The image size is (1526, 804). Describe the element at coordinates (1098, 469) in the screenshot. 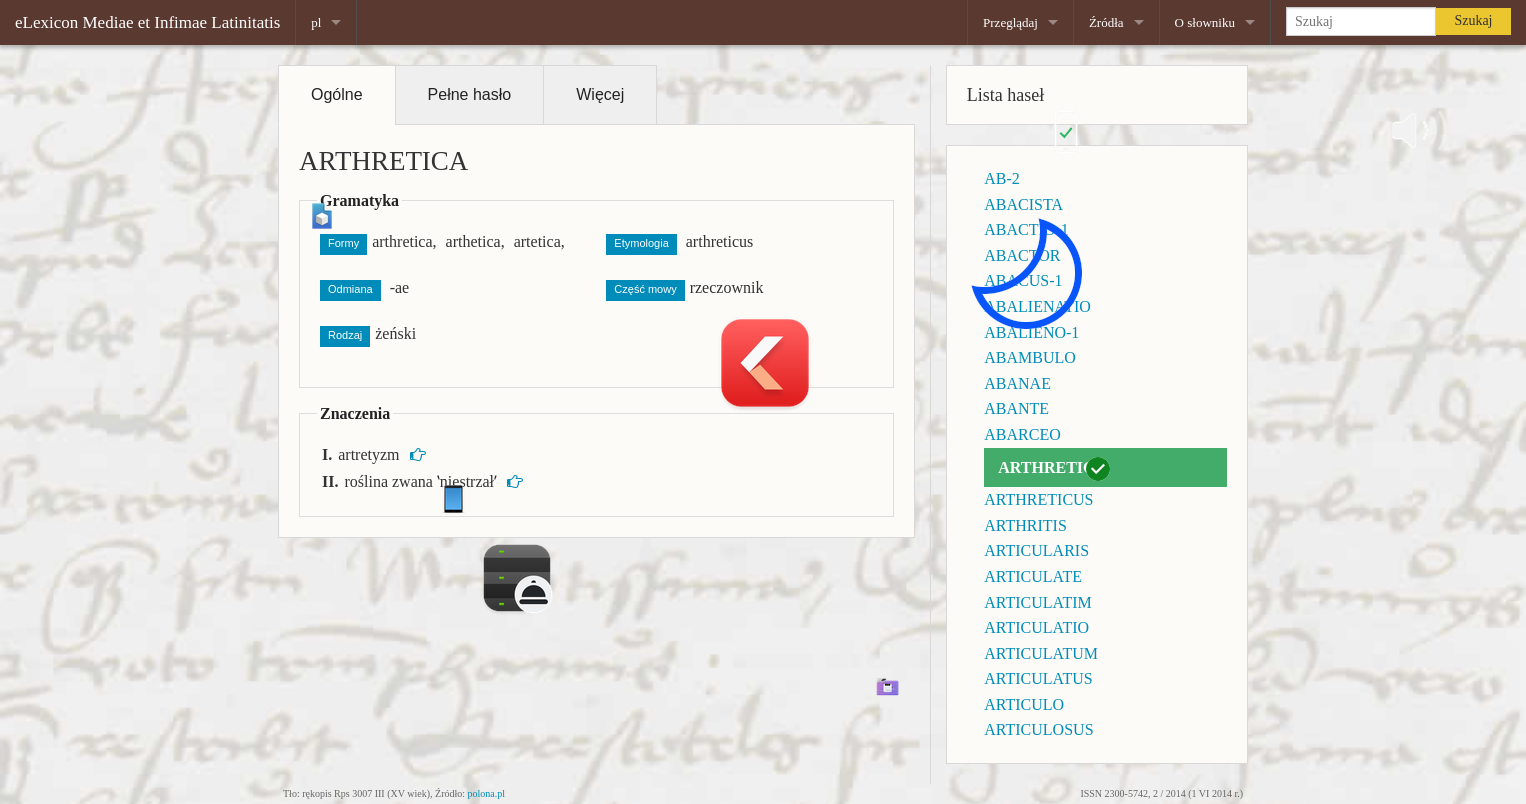

I see `confirm or accept a calculation` at that location.